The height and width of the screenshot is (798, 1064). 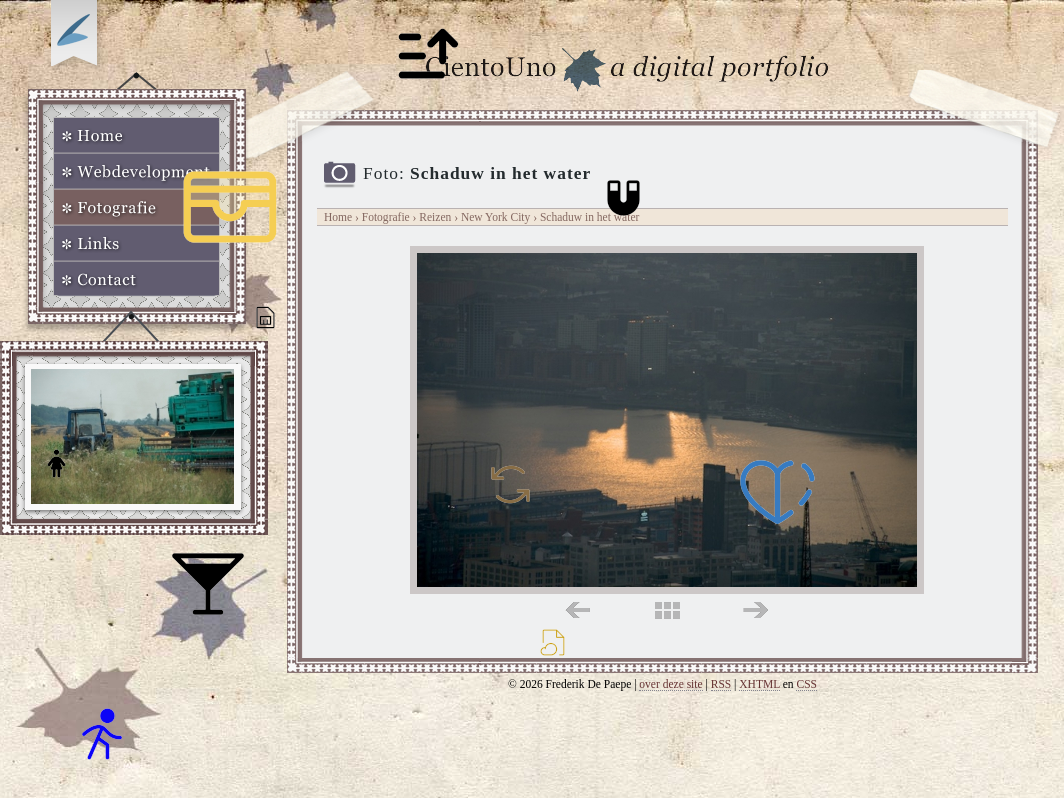 What do you see at coordinates (510, 484) in the screenshot?
I see `refresh or reload content` at bounding box center [510, 484].